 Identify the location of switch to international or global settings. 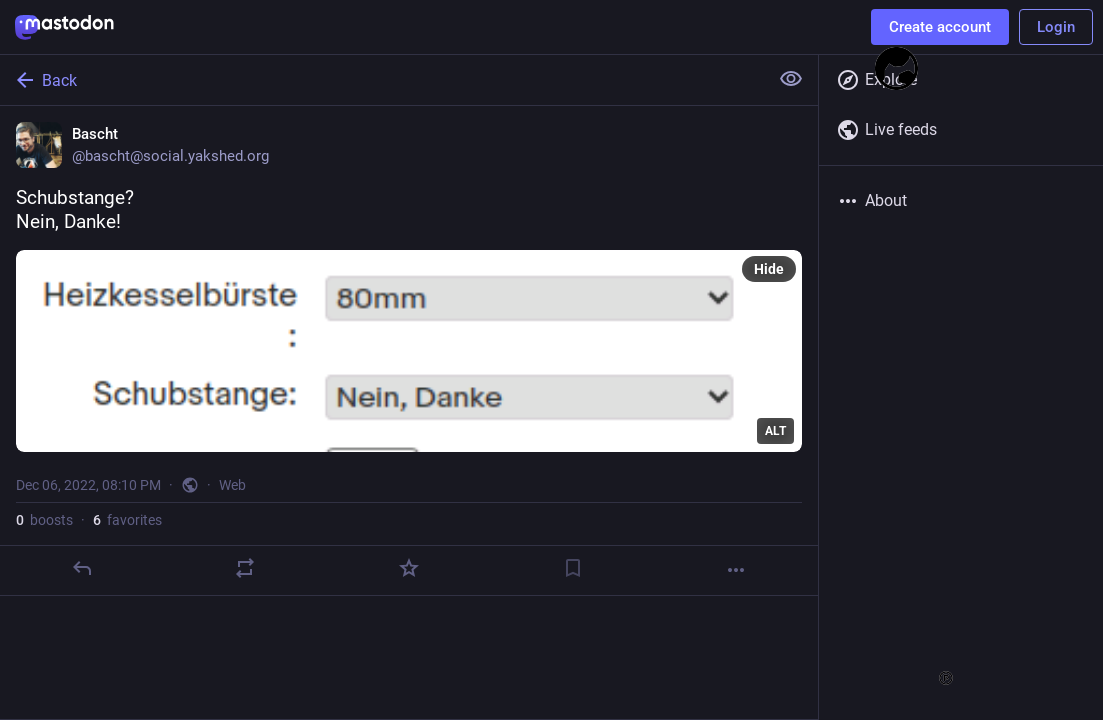
(896, 68).